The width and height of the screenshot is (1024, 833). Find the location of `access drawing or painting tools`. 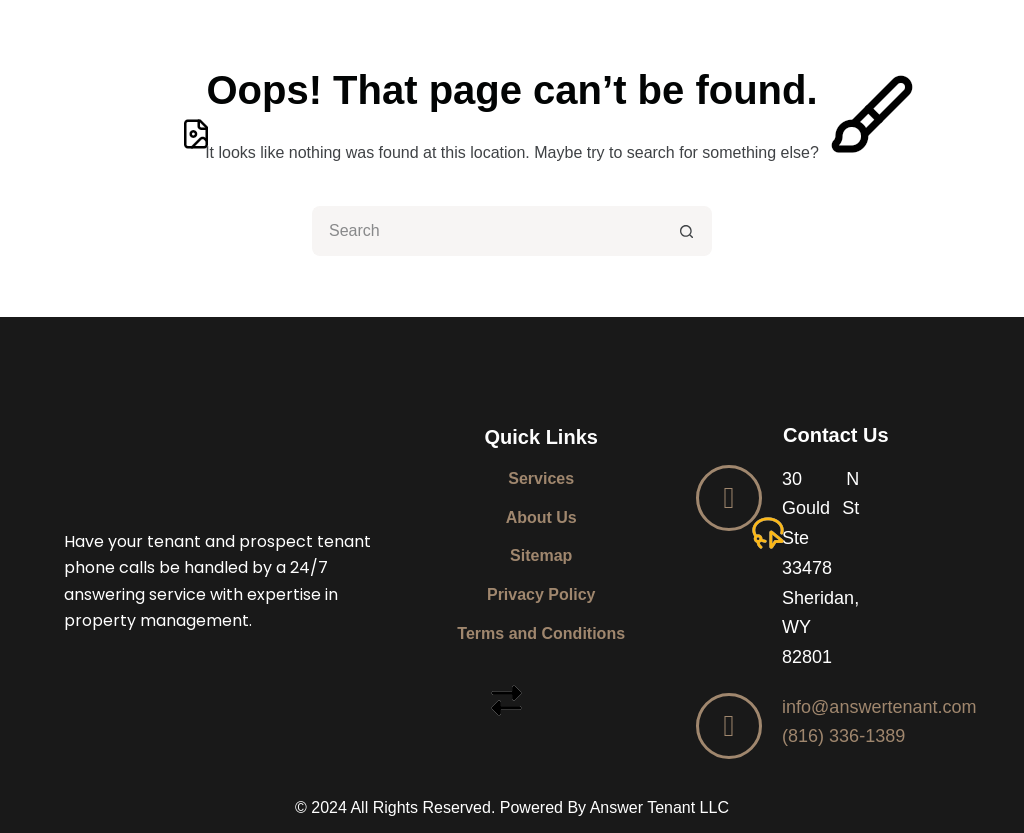

access drawing or painting tools is located at coordinates (872, 116).